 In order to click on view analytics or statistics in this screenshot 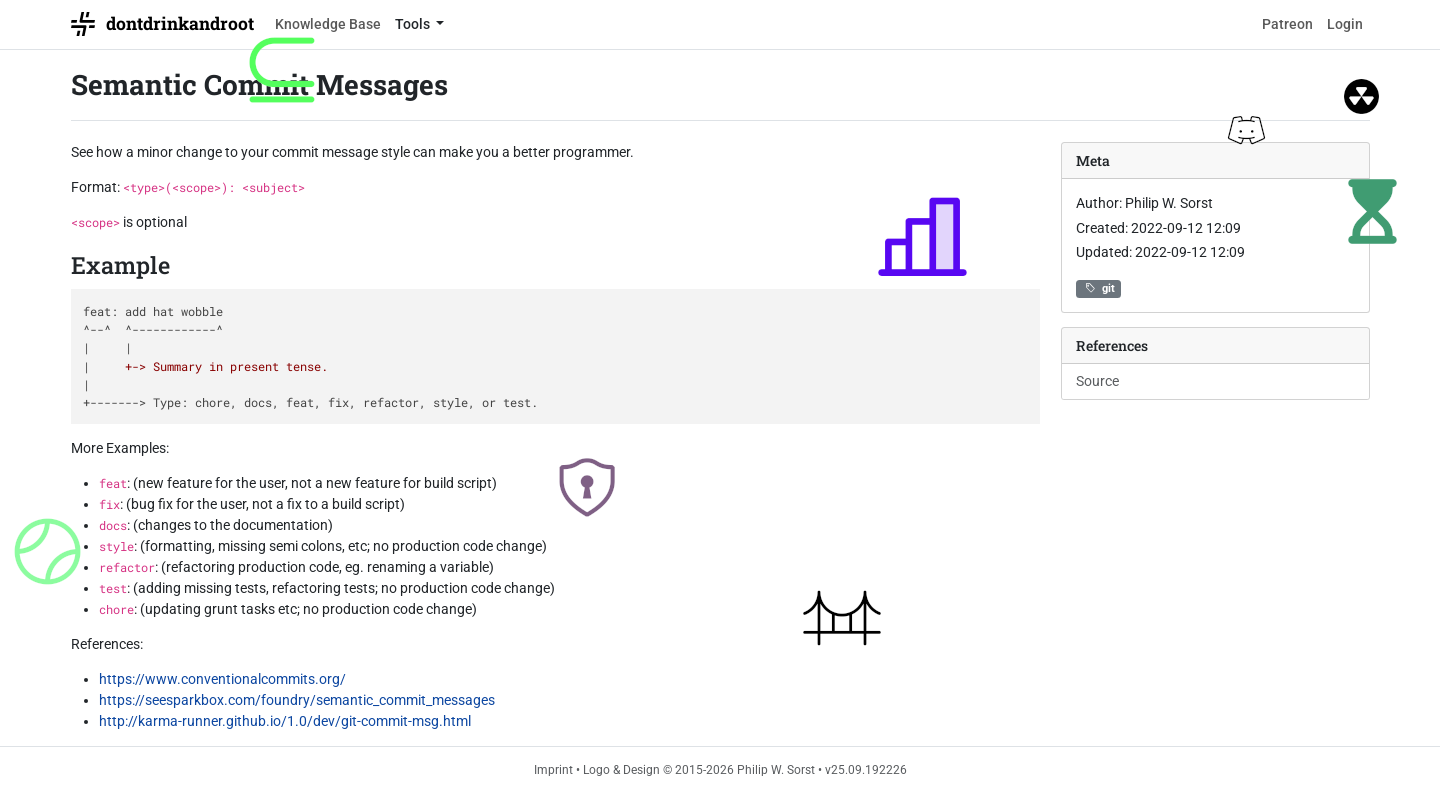, I will do `click(922, 238)`.